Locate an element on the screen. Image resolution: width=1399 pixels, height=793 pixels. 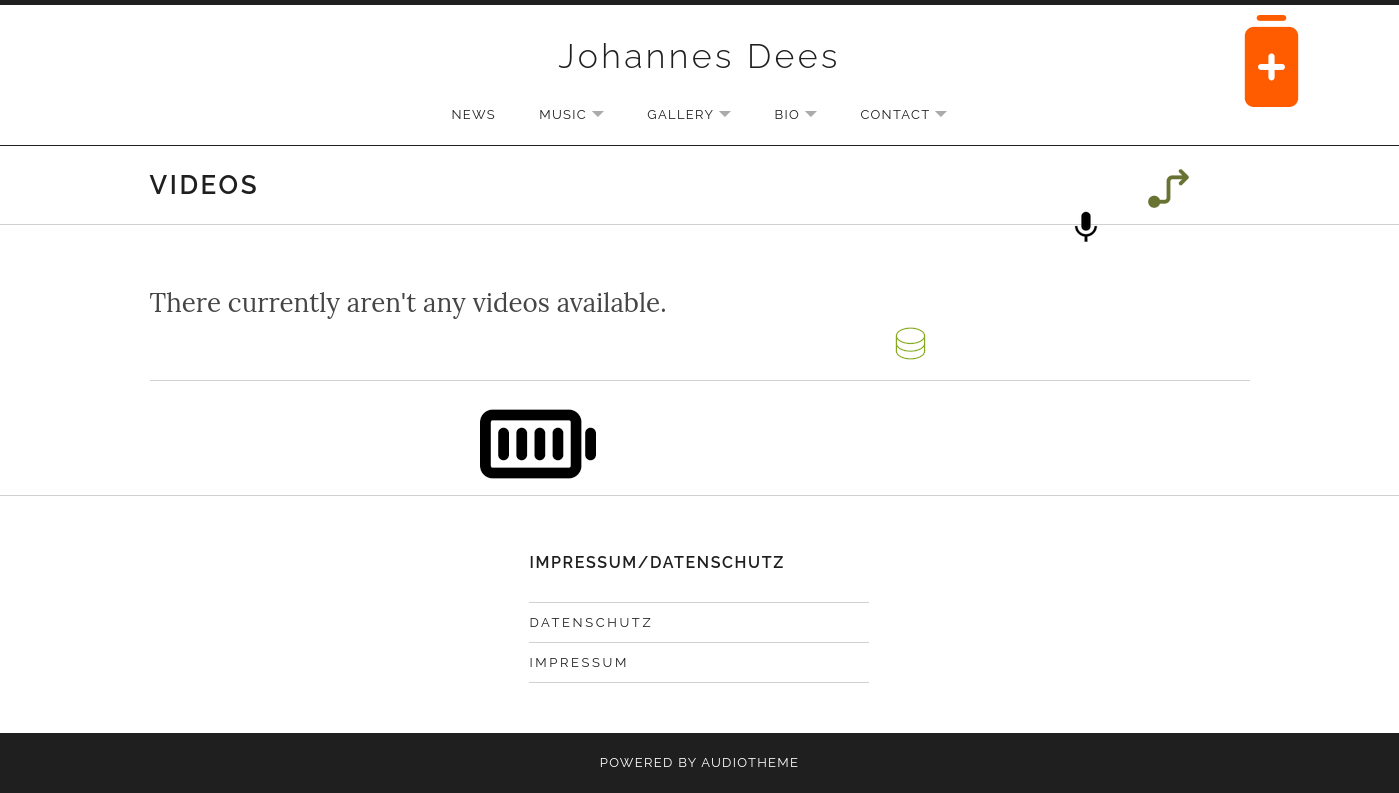
tap to use voice input is located at coordinates (1086, 226).